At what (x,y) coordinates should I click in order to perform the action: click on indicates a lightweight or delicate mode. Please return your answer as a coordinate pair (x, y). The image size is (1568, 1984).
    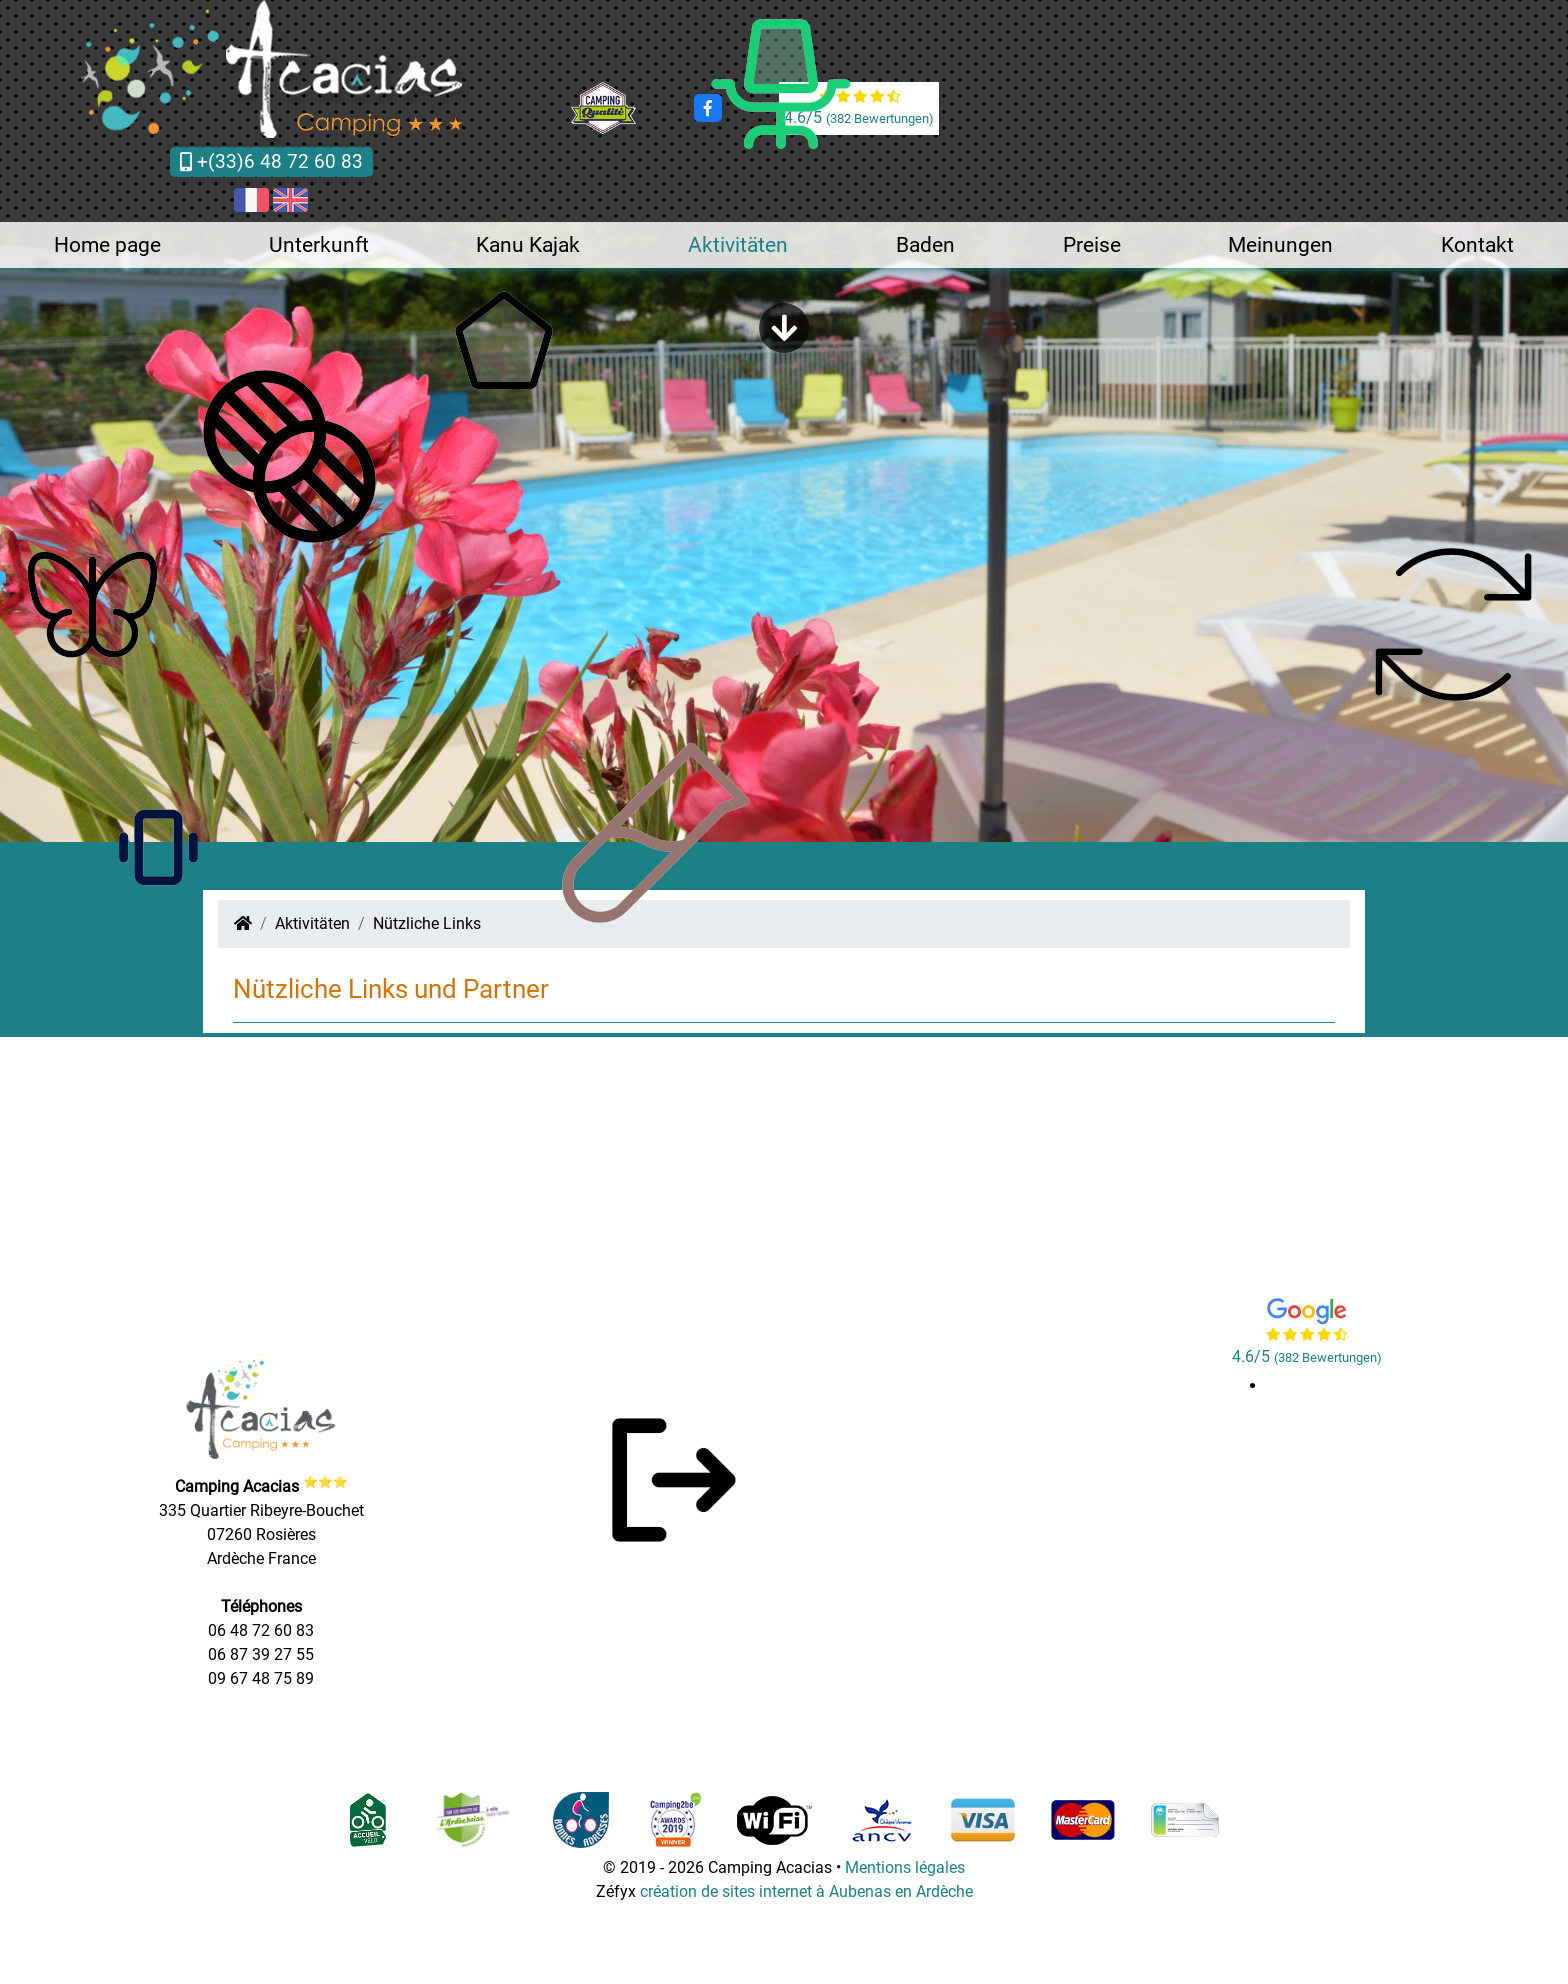
    Looking at the image, I should click on (92, 602).